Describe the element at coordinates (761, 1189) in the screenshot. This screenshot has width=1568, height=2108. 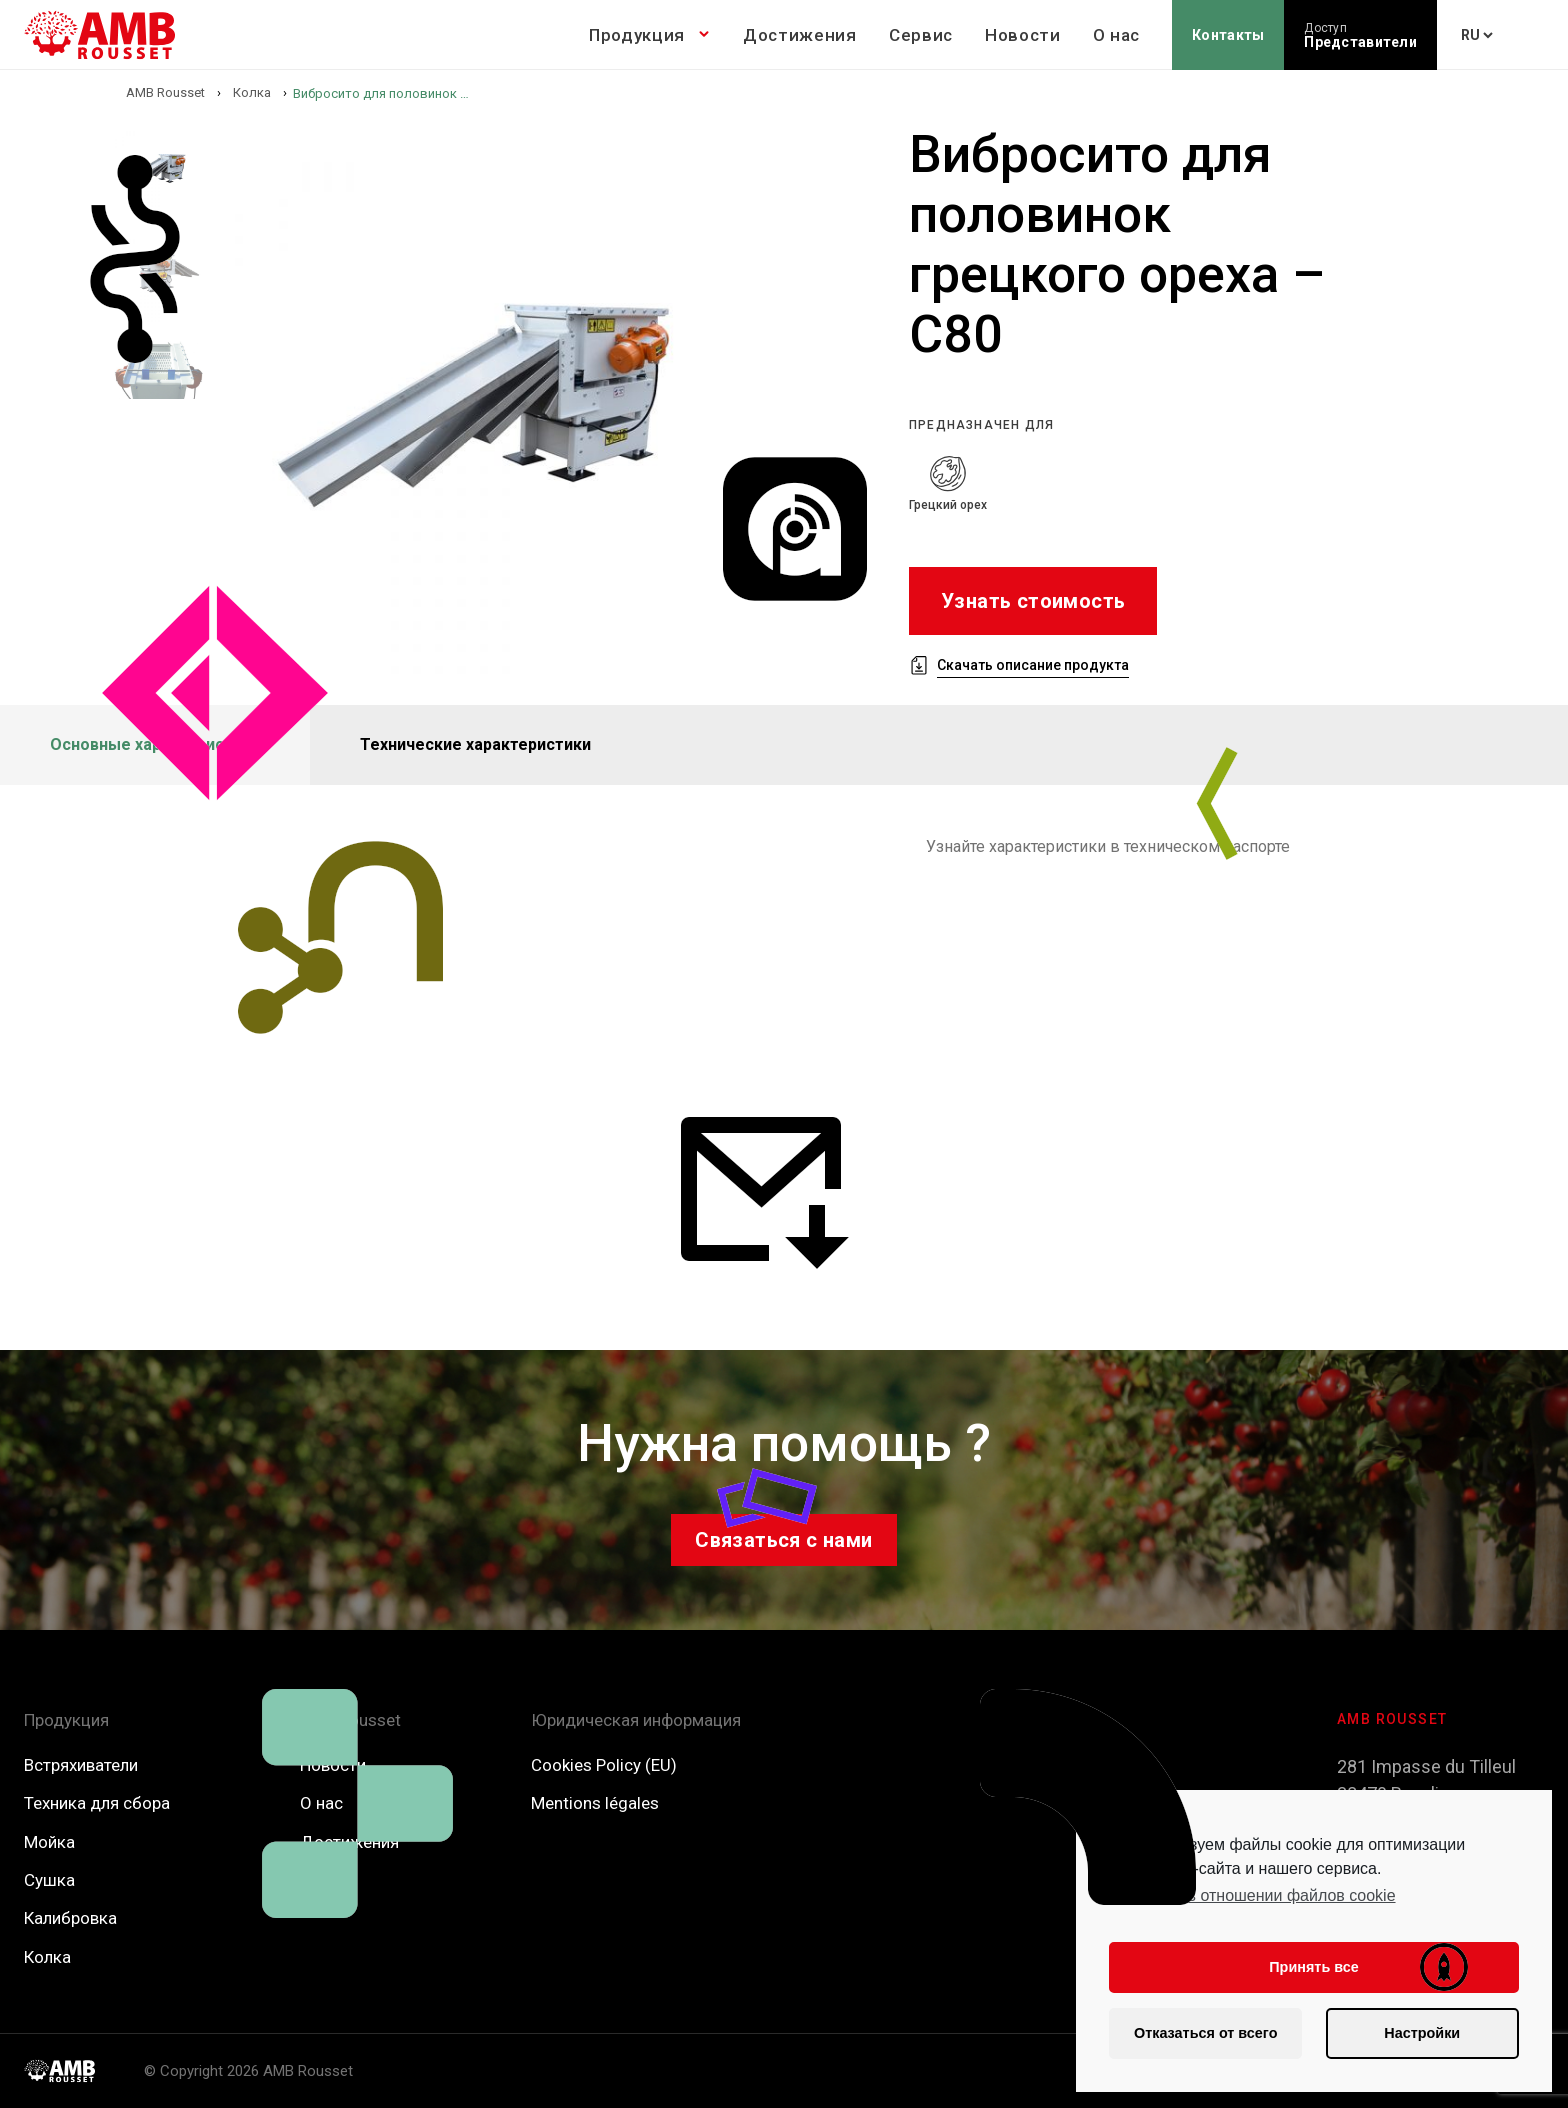
I see `download email or message` at that location.